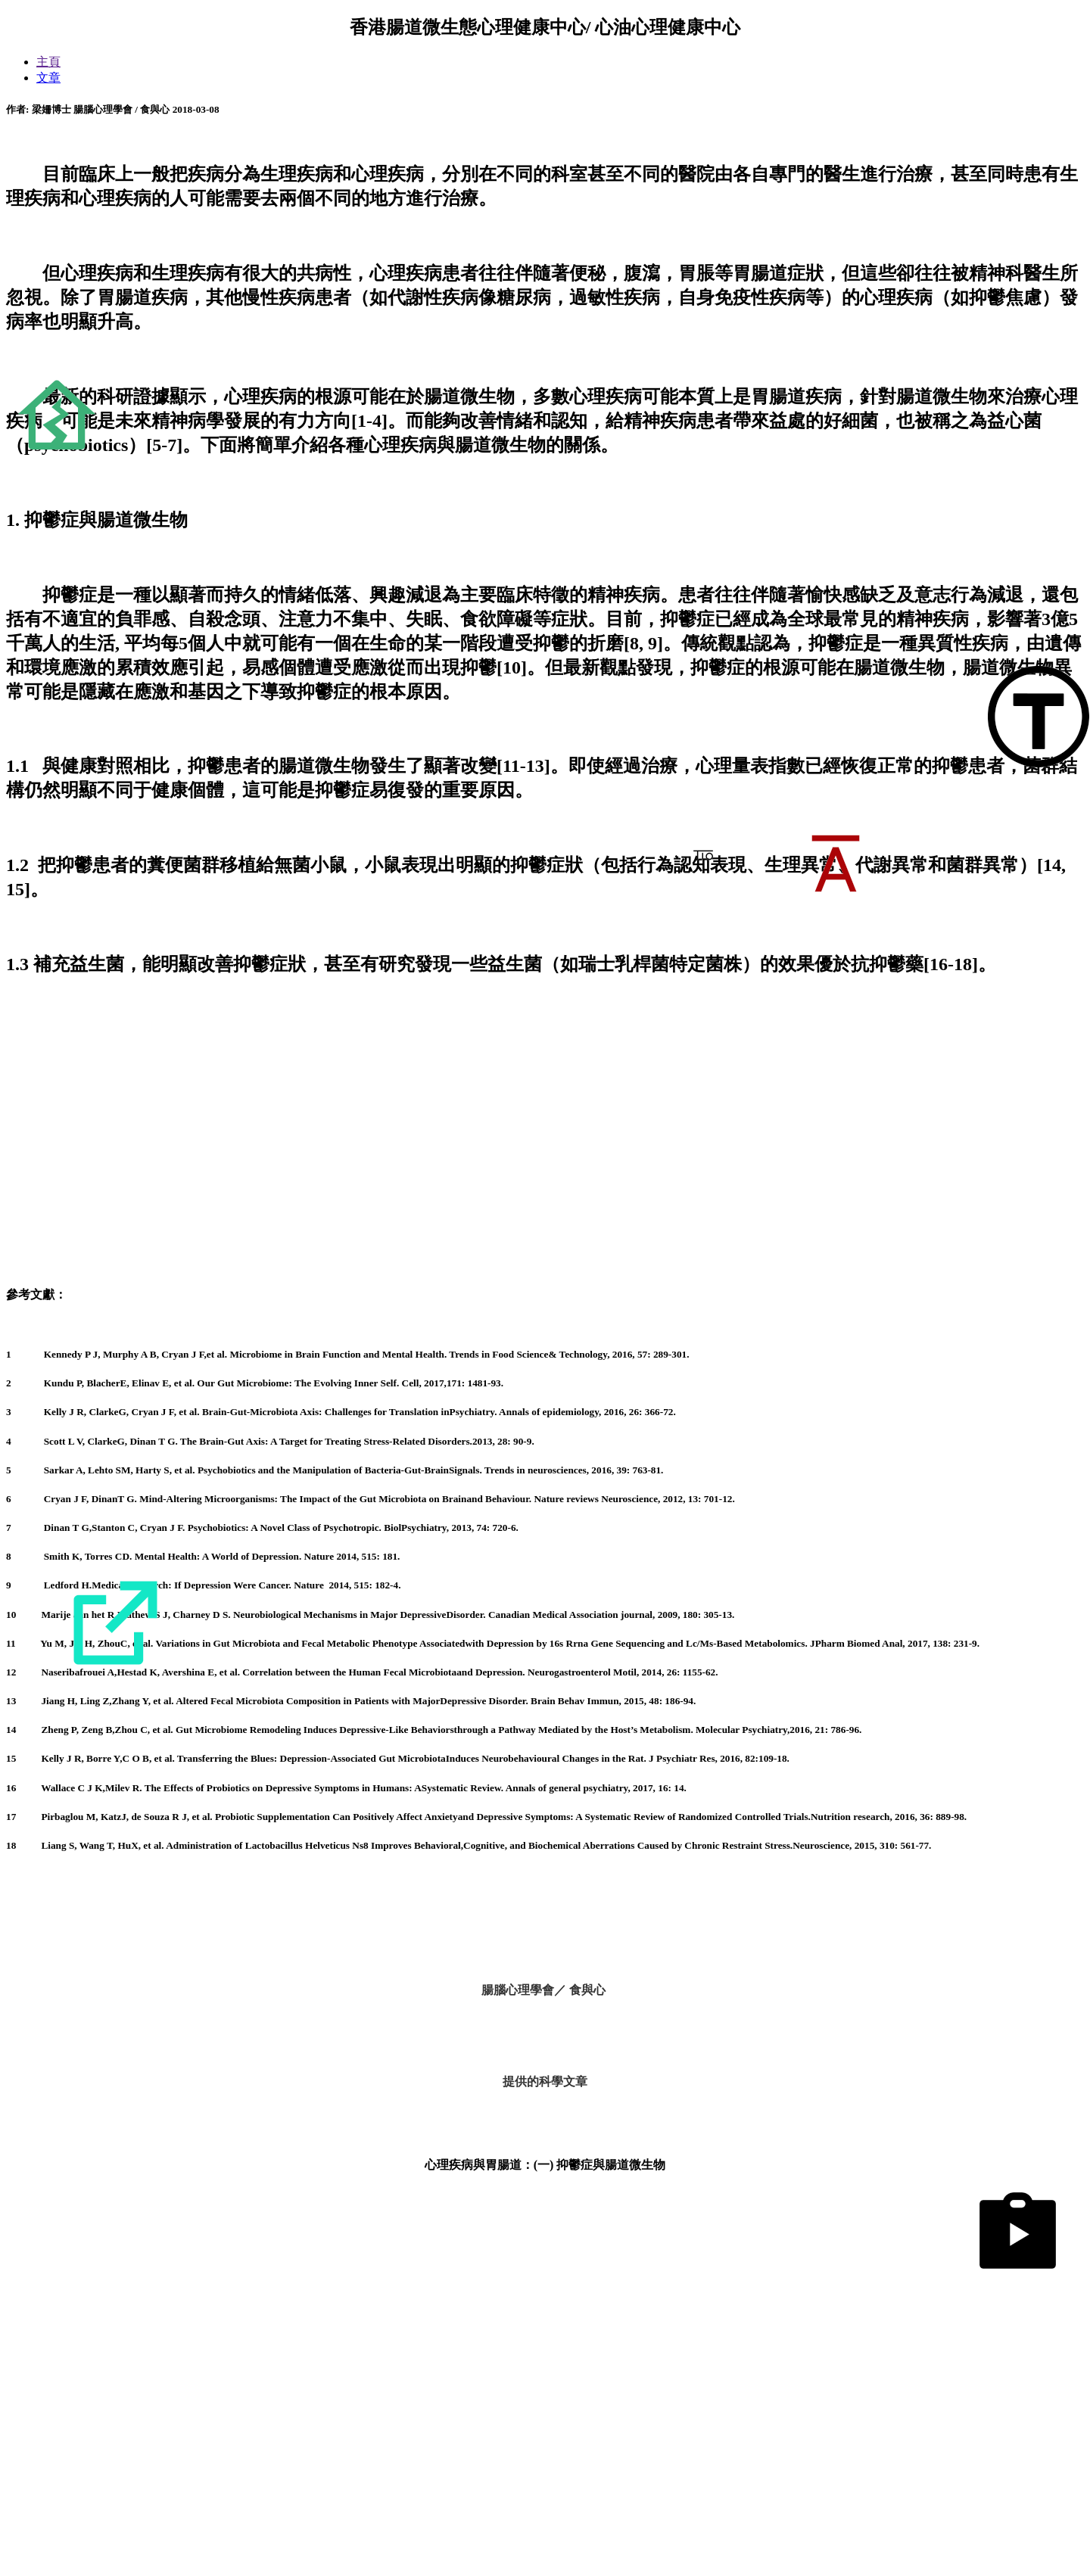  What do you see at coordinates (836, 862) in the screenshot?
I see `apply overline formatting to selected text` at bounding box center [836, 862].